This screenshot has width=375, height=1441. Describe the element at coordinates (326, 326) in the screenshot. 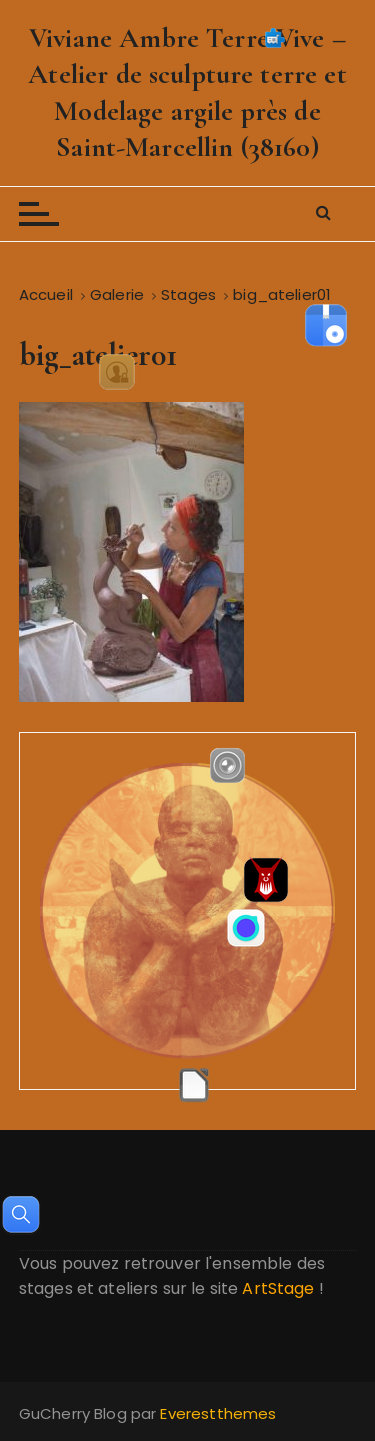

I see `access input source or keyboard layout settings` at that location.